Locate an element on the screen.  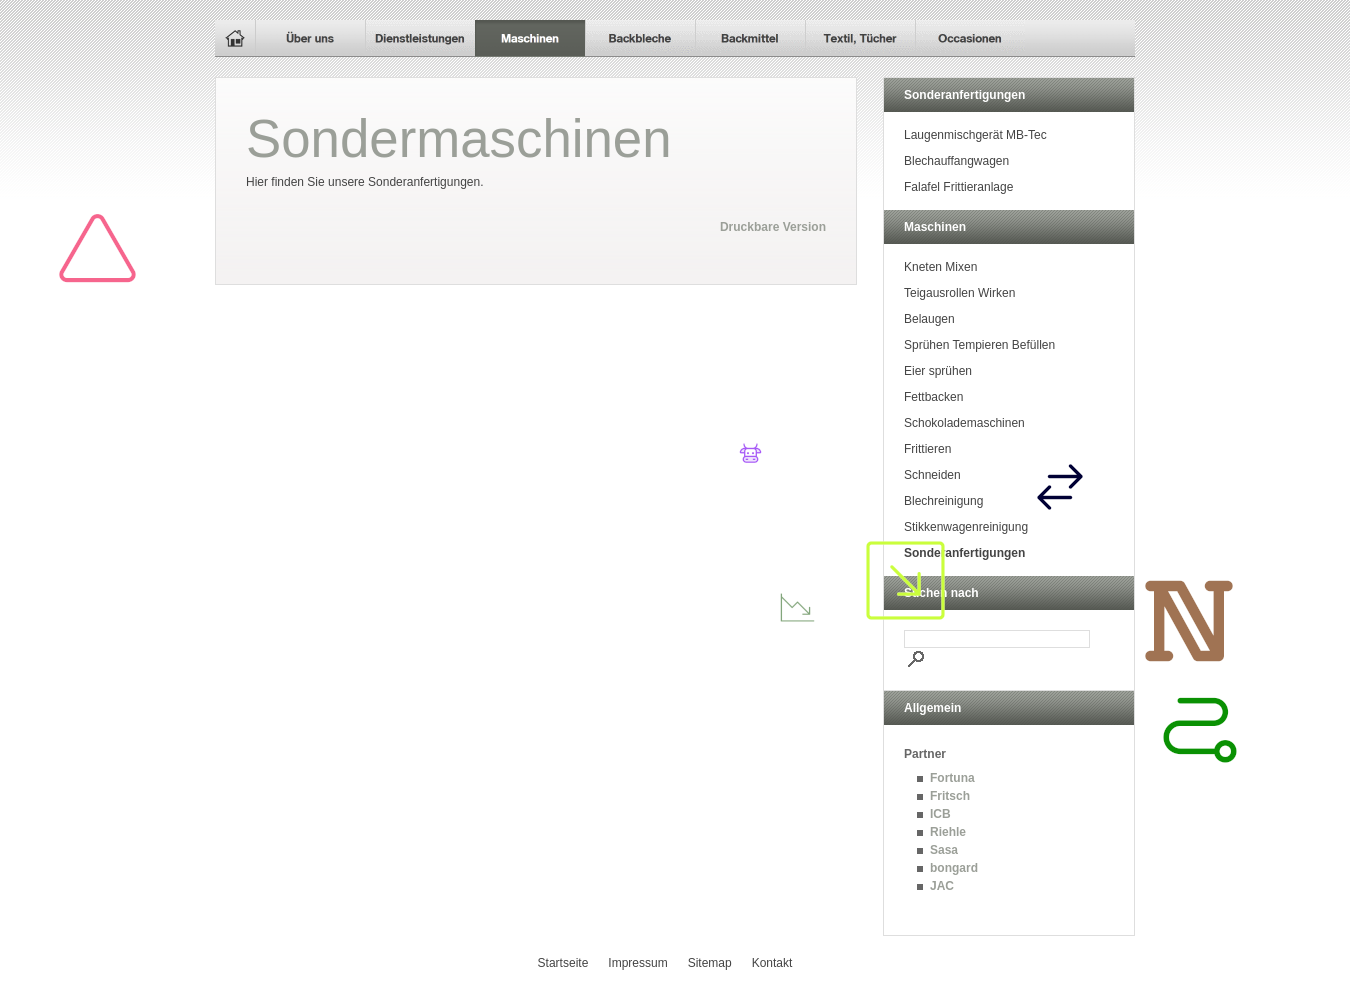
open the Notion app is located at coordinates (1189, 621).